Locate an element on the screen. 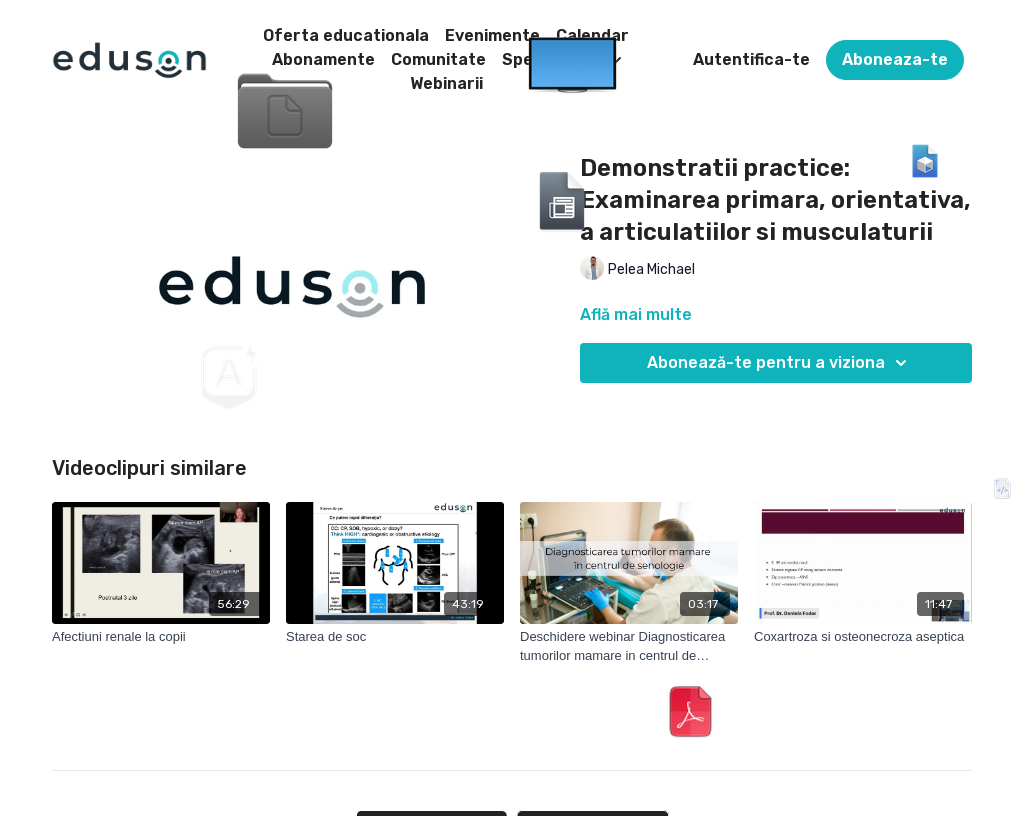 The height and width of the screenshot is (816, 1024). a compressed pdf file is located at coordinates (690, 711).